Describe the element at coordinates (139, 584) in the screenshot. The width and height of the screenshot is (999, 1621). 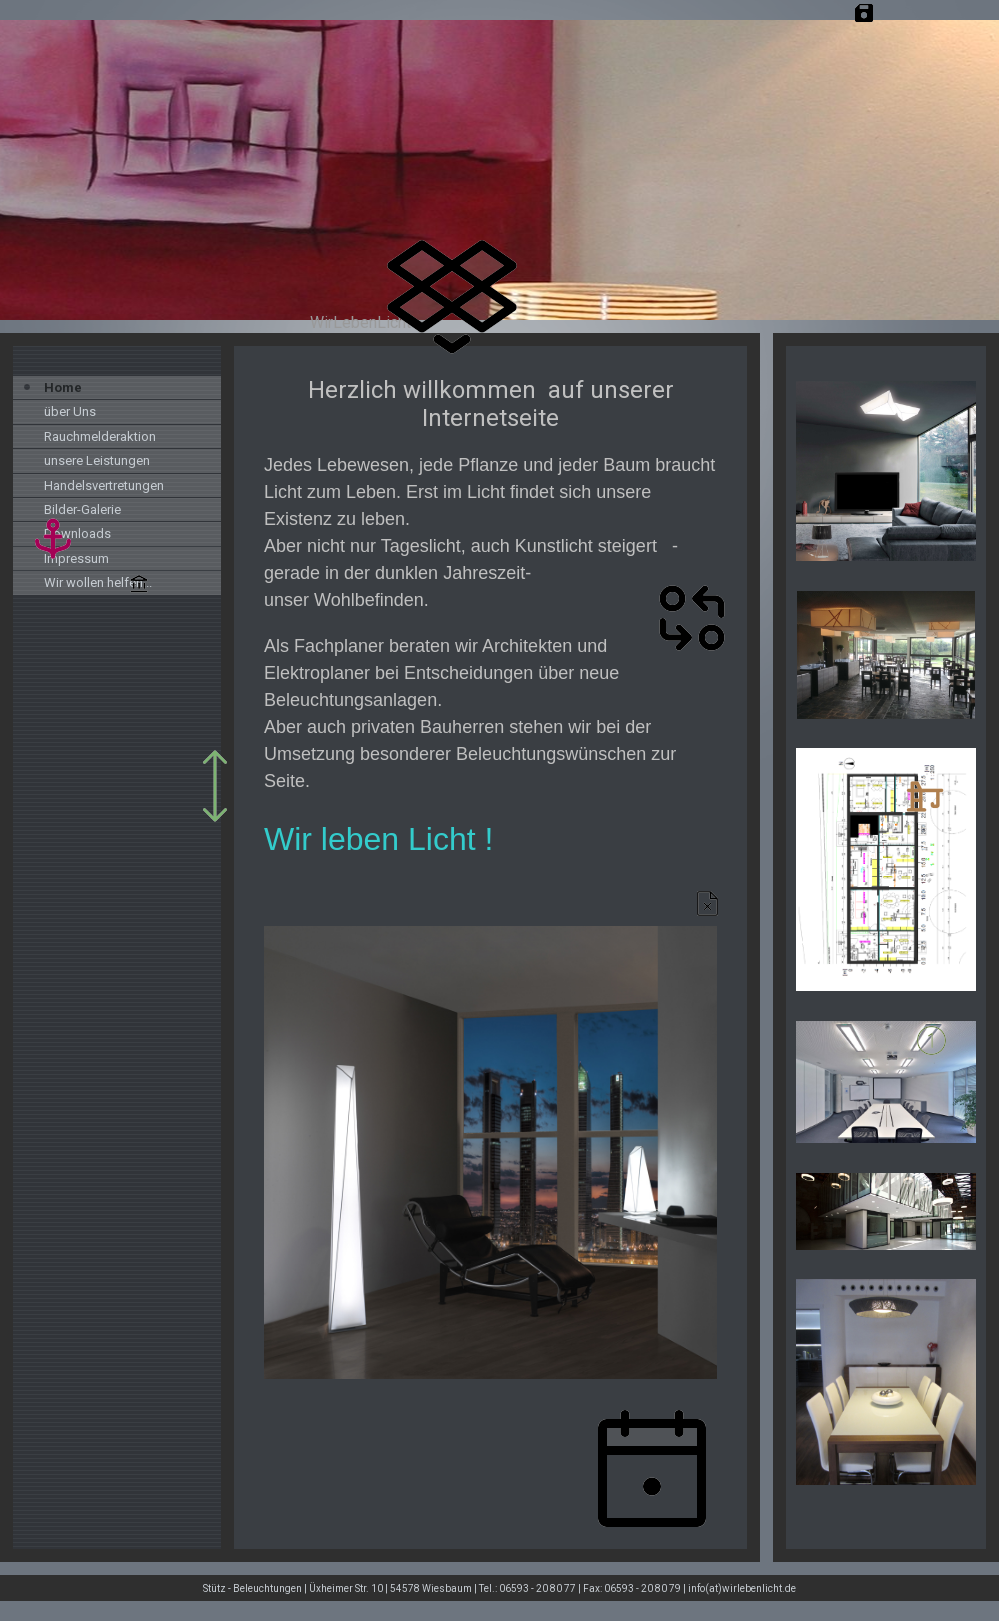
I see `access banking or financial services` at that location.